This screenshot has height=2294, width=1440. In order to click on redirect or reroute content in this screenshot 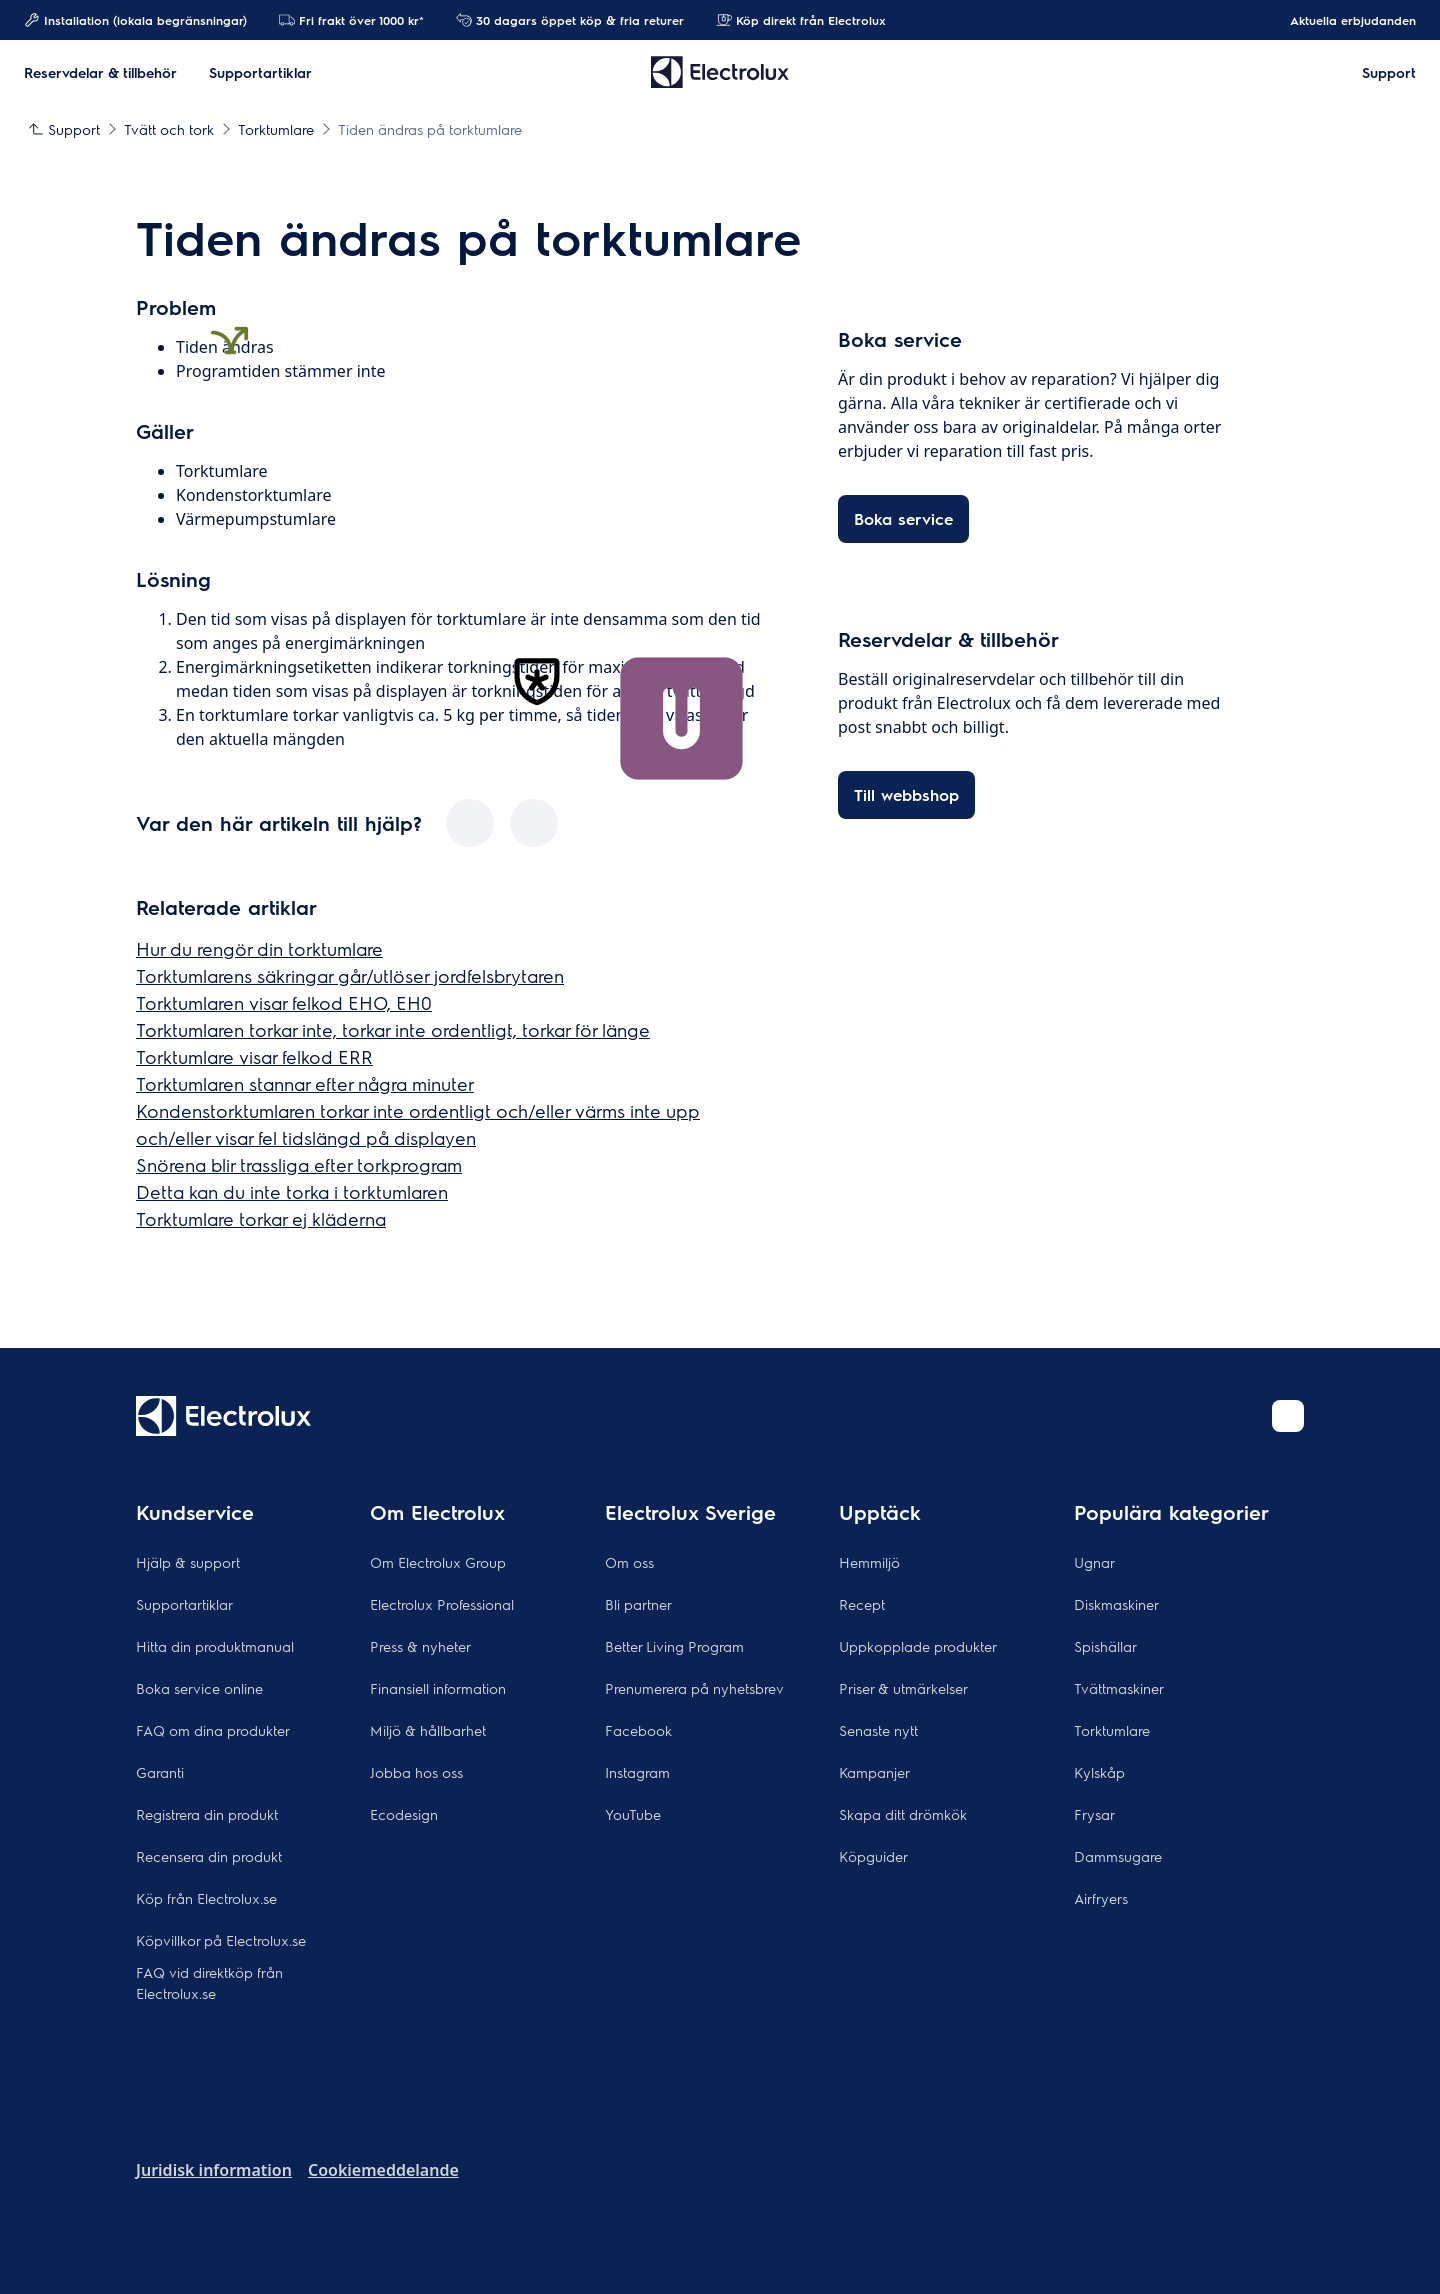, I will do `click(230, 340)`.